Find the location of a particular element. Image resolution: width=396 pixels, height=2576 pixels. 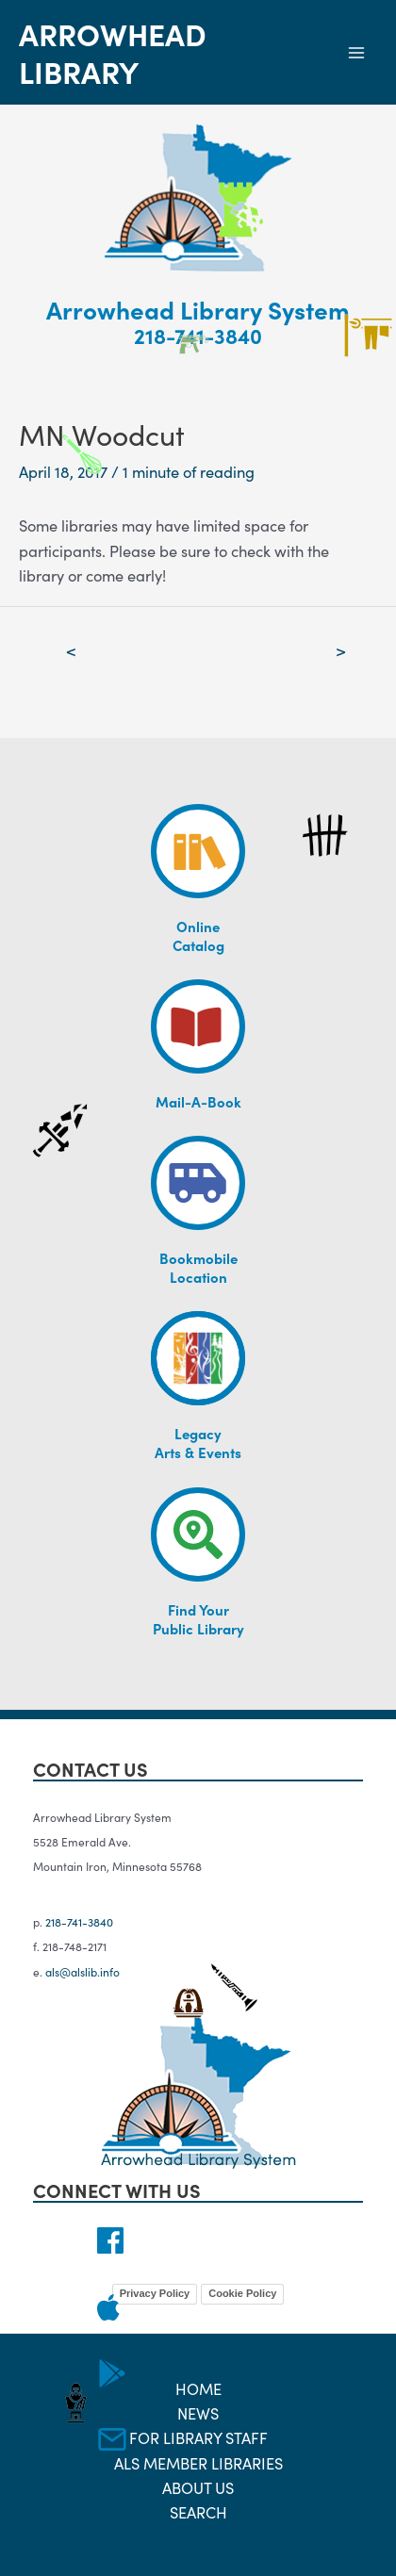

indicates a destroyed or damaged tower in a game is located at coordinates (238, 209).